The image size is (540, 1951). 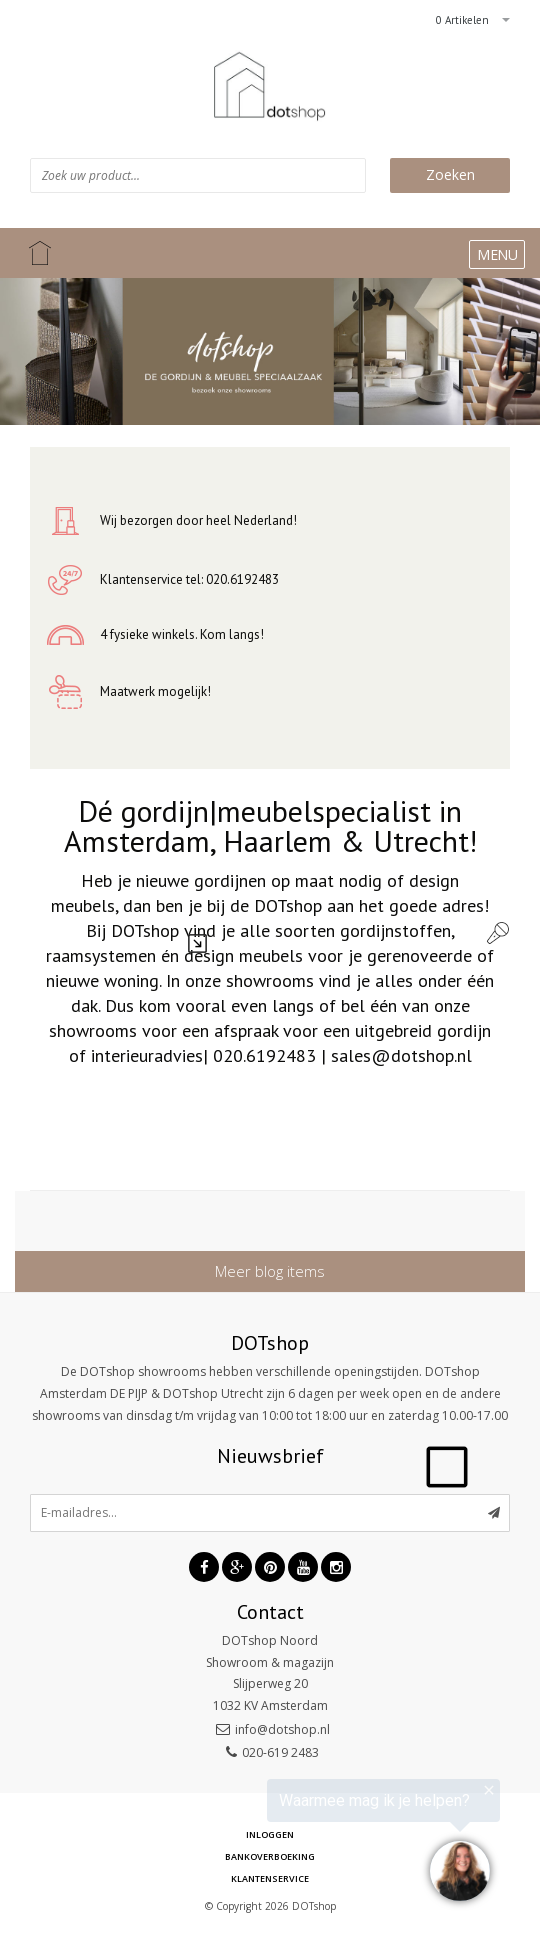 I want to click on stop media playback, so click(x=447, y=1467).